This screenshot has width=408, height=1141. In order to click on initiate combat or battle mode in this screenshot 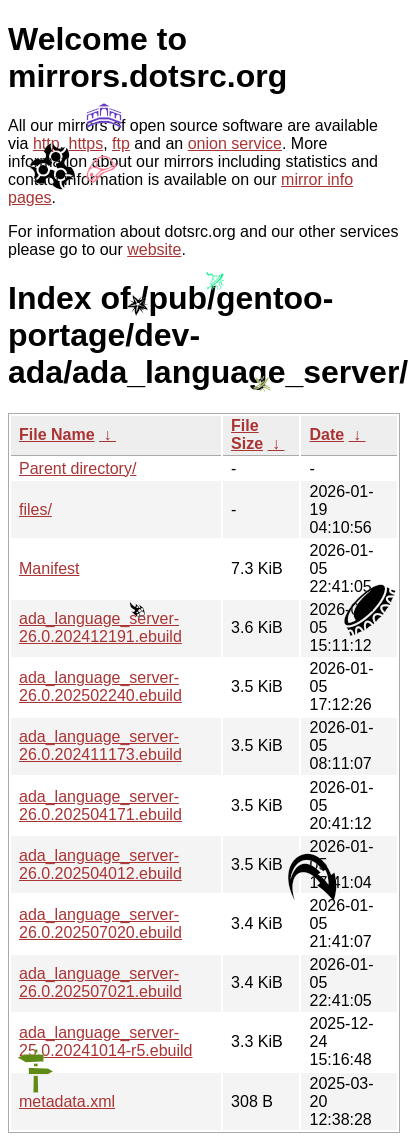, I will do `click(262, 384)`.